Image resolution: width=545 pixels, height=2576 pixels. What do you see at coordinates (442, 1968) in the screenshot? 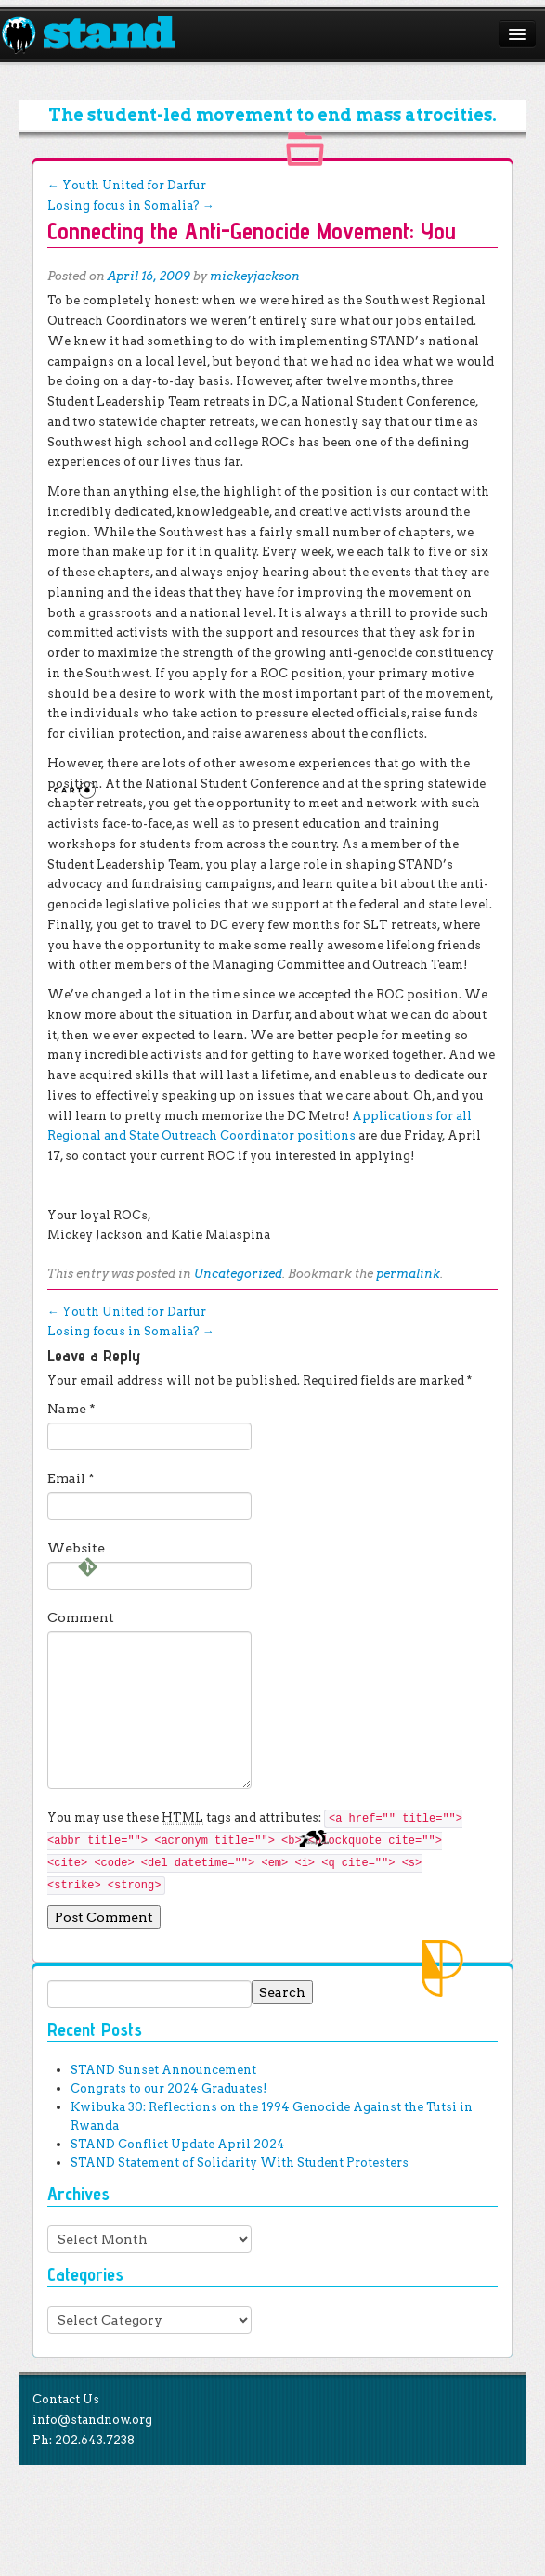
I see `visit the Phosphor Icons website` at bounding box center [442, 1968].